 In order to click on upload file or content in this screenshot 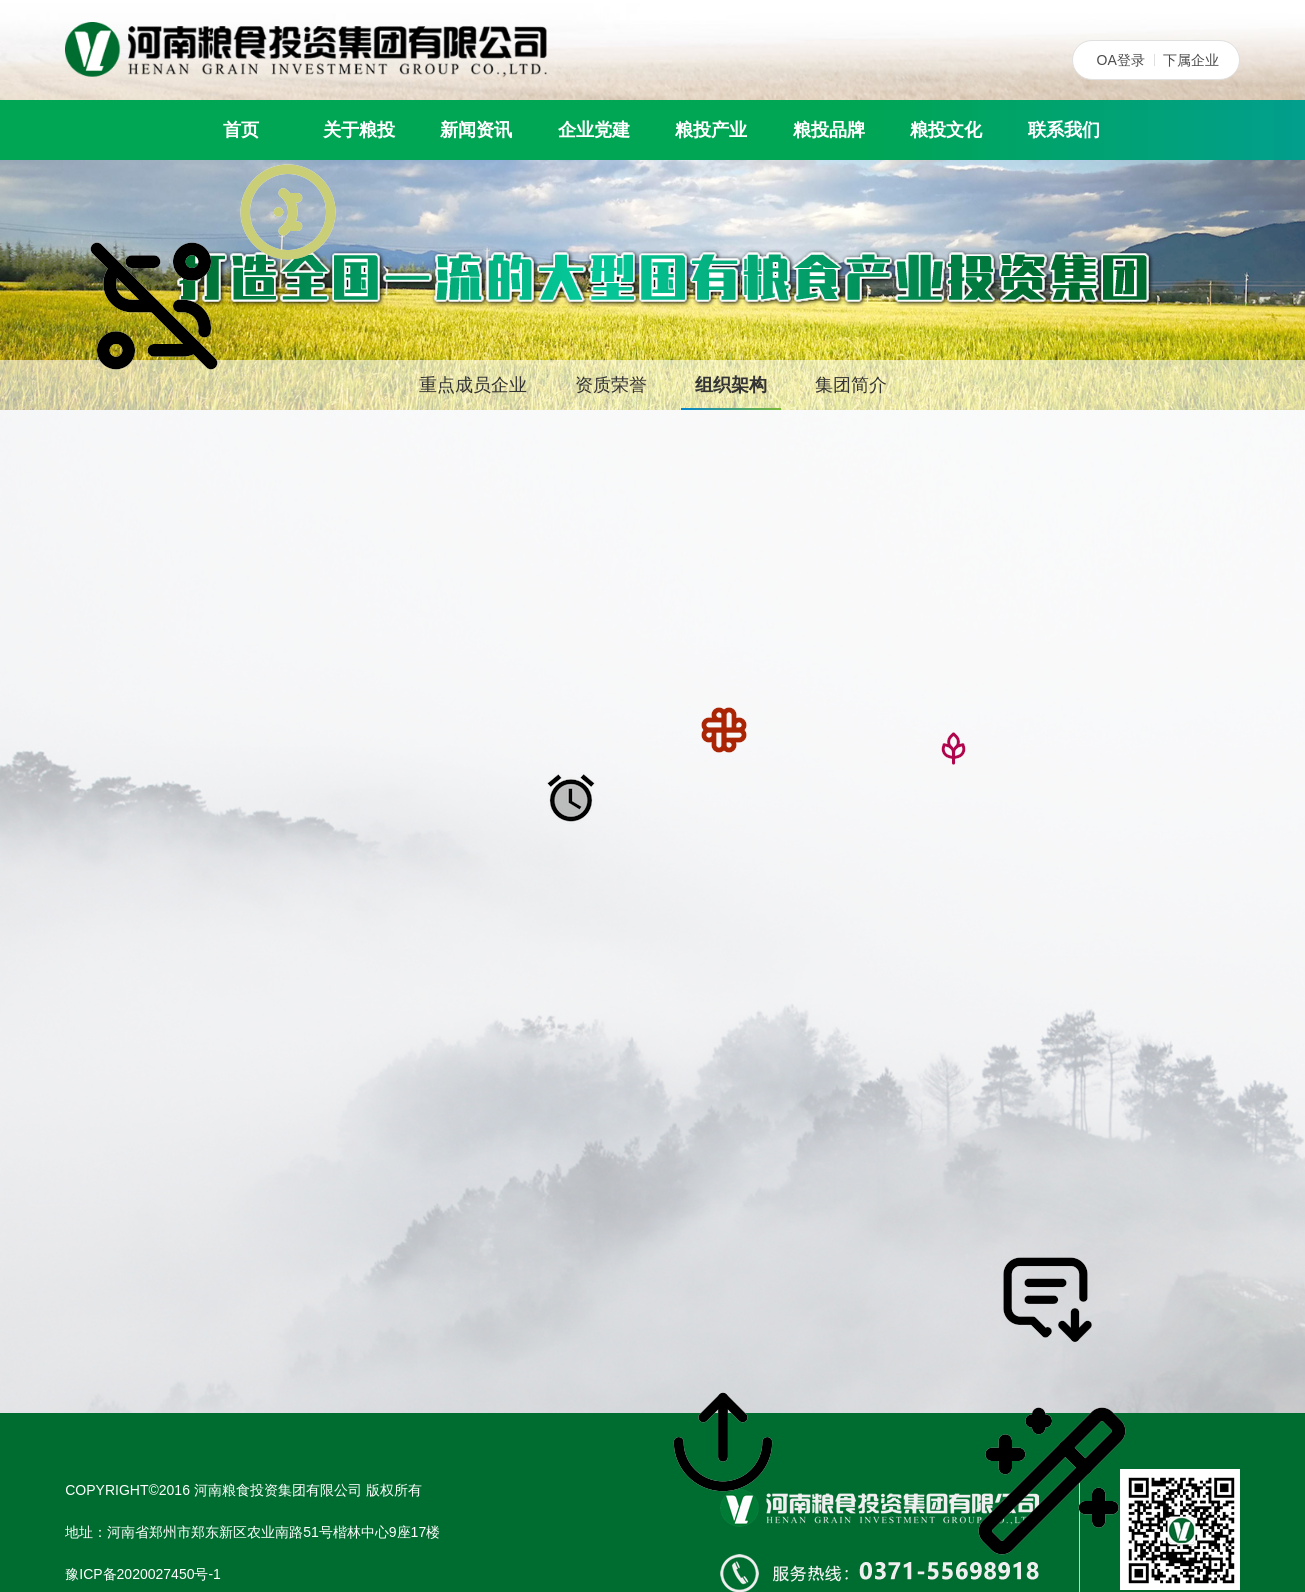, I will do `click(723, 1442)`.